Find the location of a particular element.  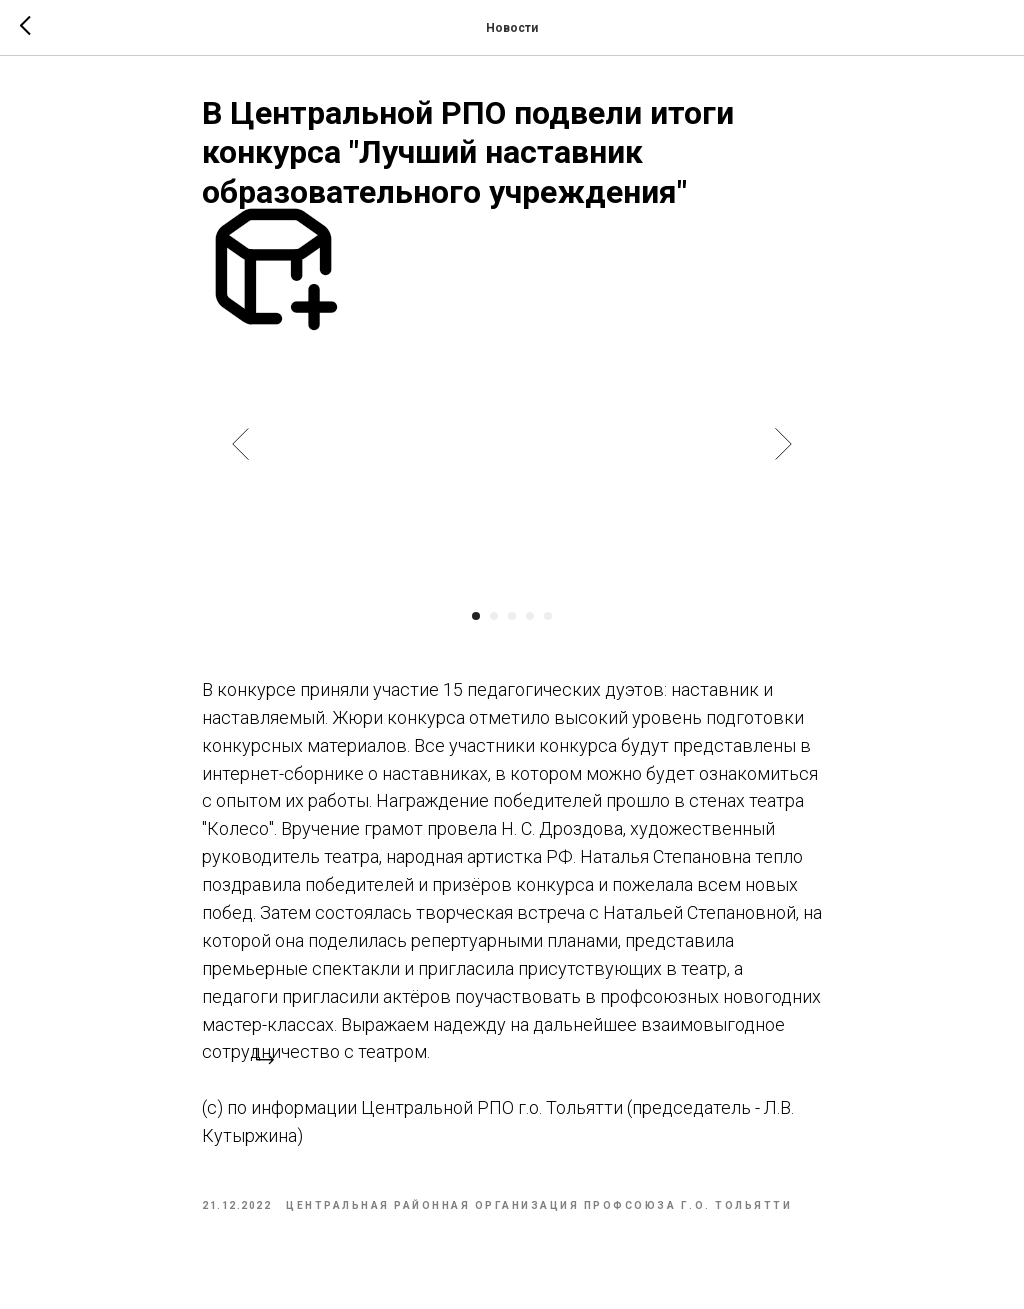

add a new 3D object or shape is located at coordinates (273, 266).